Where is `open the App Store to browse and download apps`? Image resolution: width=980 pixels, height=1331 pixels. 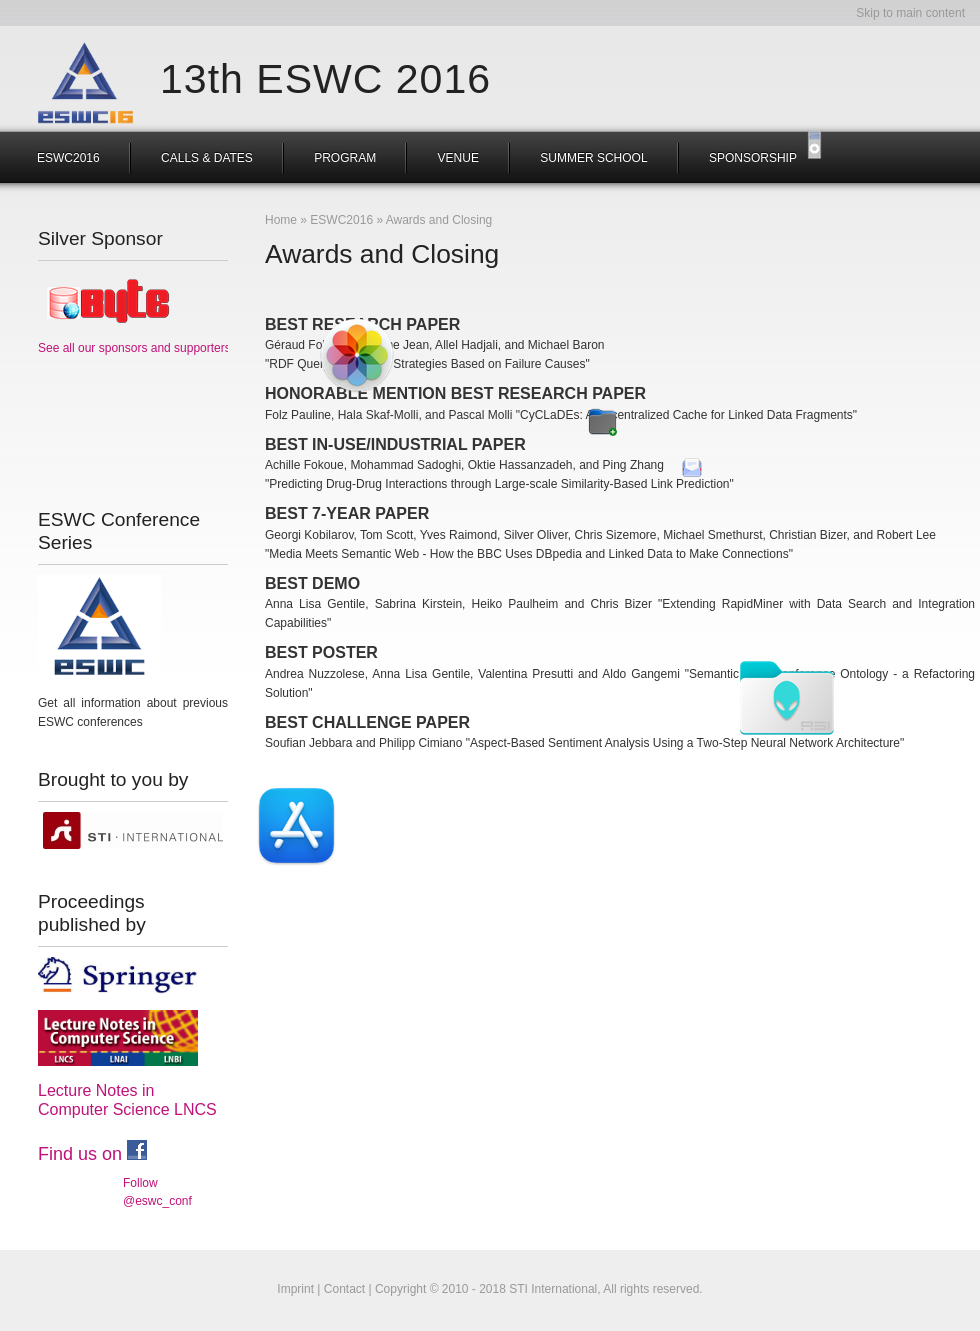 open the App Store to browse and download apps is located at coordinates (296, 825).